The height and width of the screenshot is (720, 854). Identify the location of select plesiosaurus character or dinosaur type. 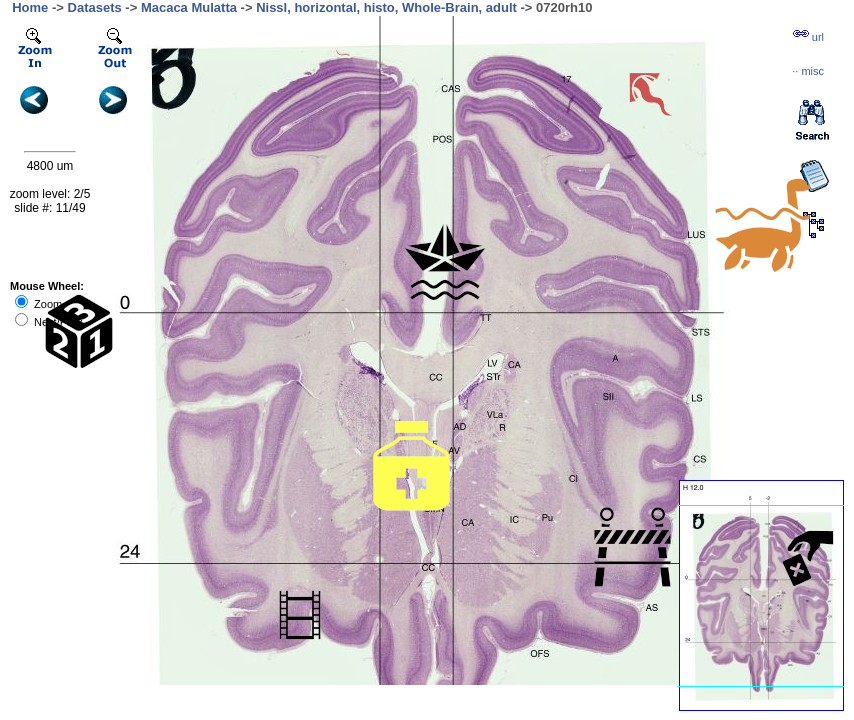
(762, 224).